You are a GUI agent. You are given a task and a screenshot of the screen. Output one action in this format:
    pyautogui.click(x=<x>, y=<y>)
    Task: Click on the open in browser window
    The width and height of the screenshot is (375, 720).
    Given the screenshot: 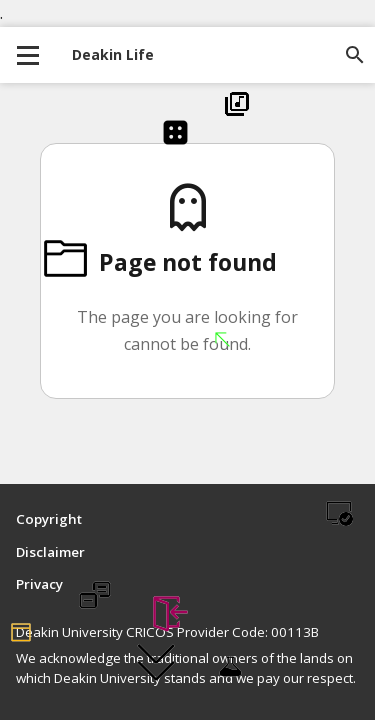 What is the action you would take?
    pyautogui.click(x=21, y=633)
    